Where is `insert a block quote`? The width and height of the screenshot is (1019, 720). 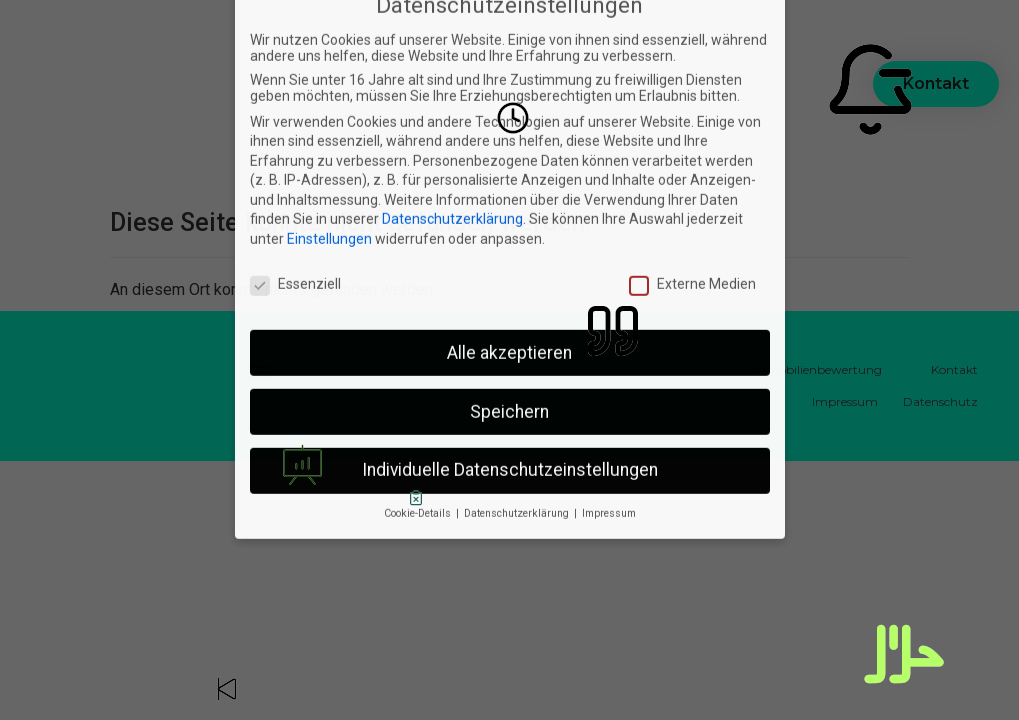 insert a block quote is located at coordinates (613, 331).